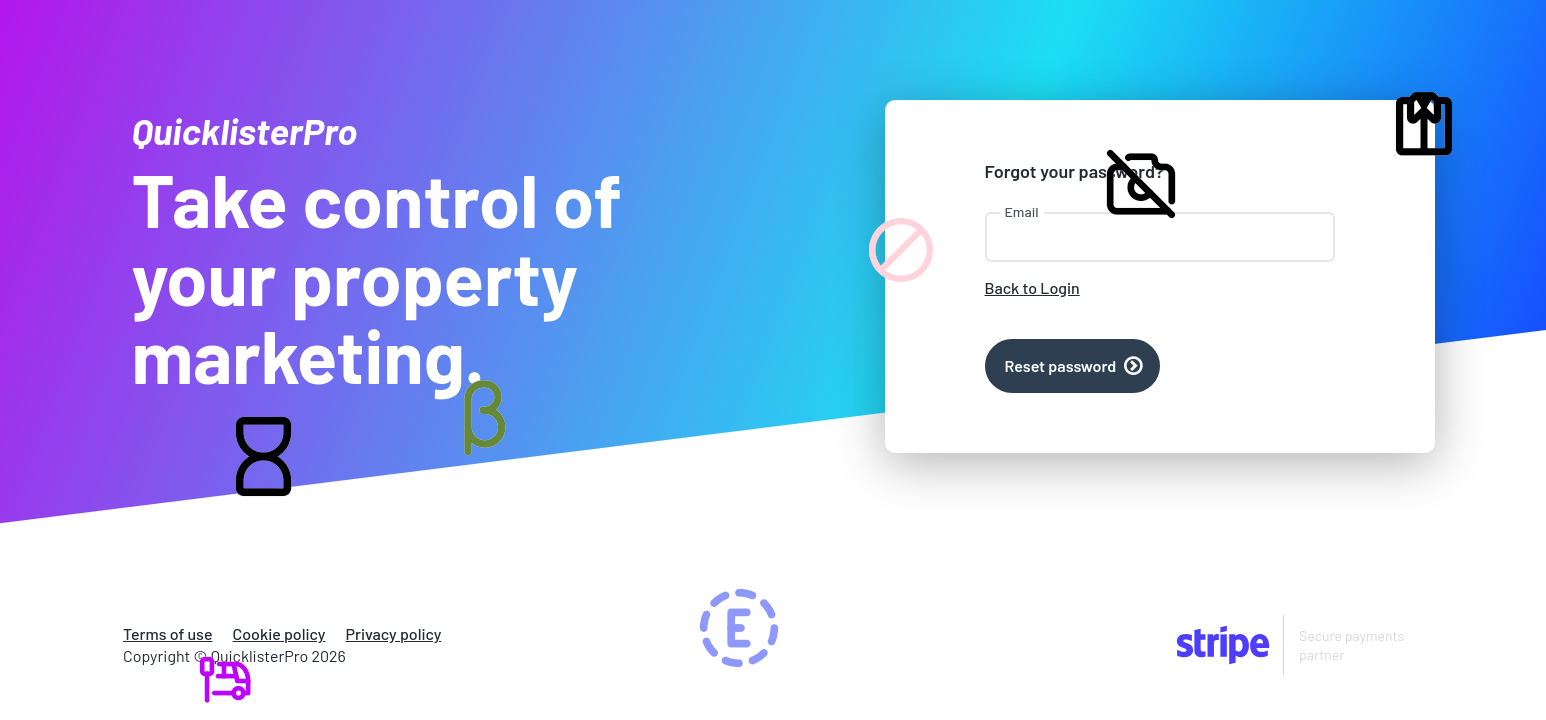 The image size is (1546, 720). Describe the element at coordinates (263, 456) in the screenshot. I see `indicates a process is waiting or pending` at that location.